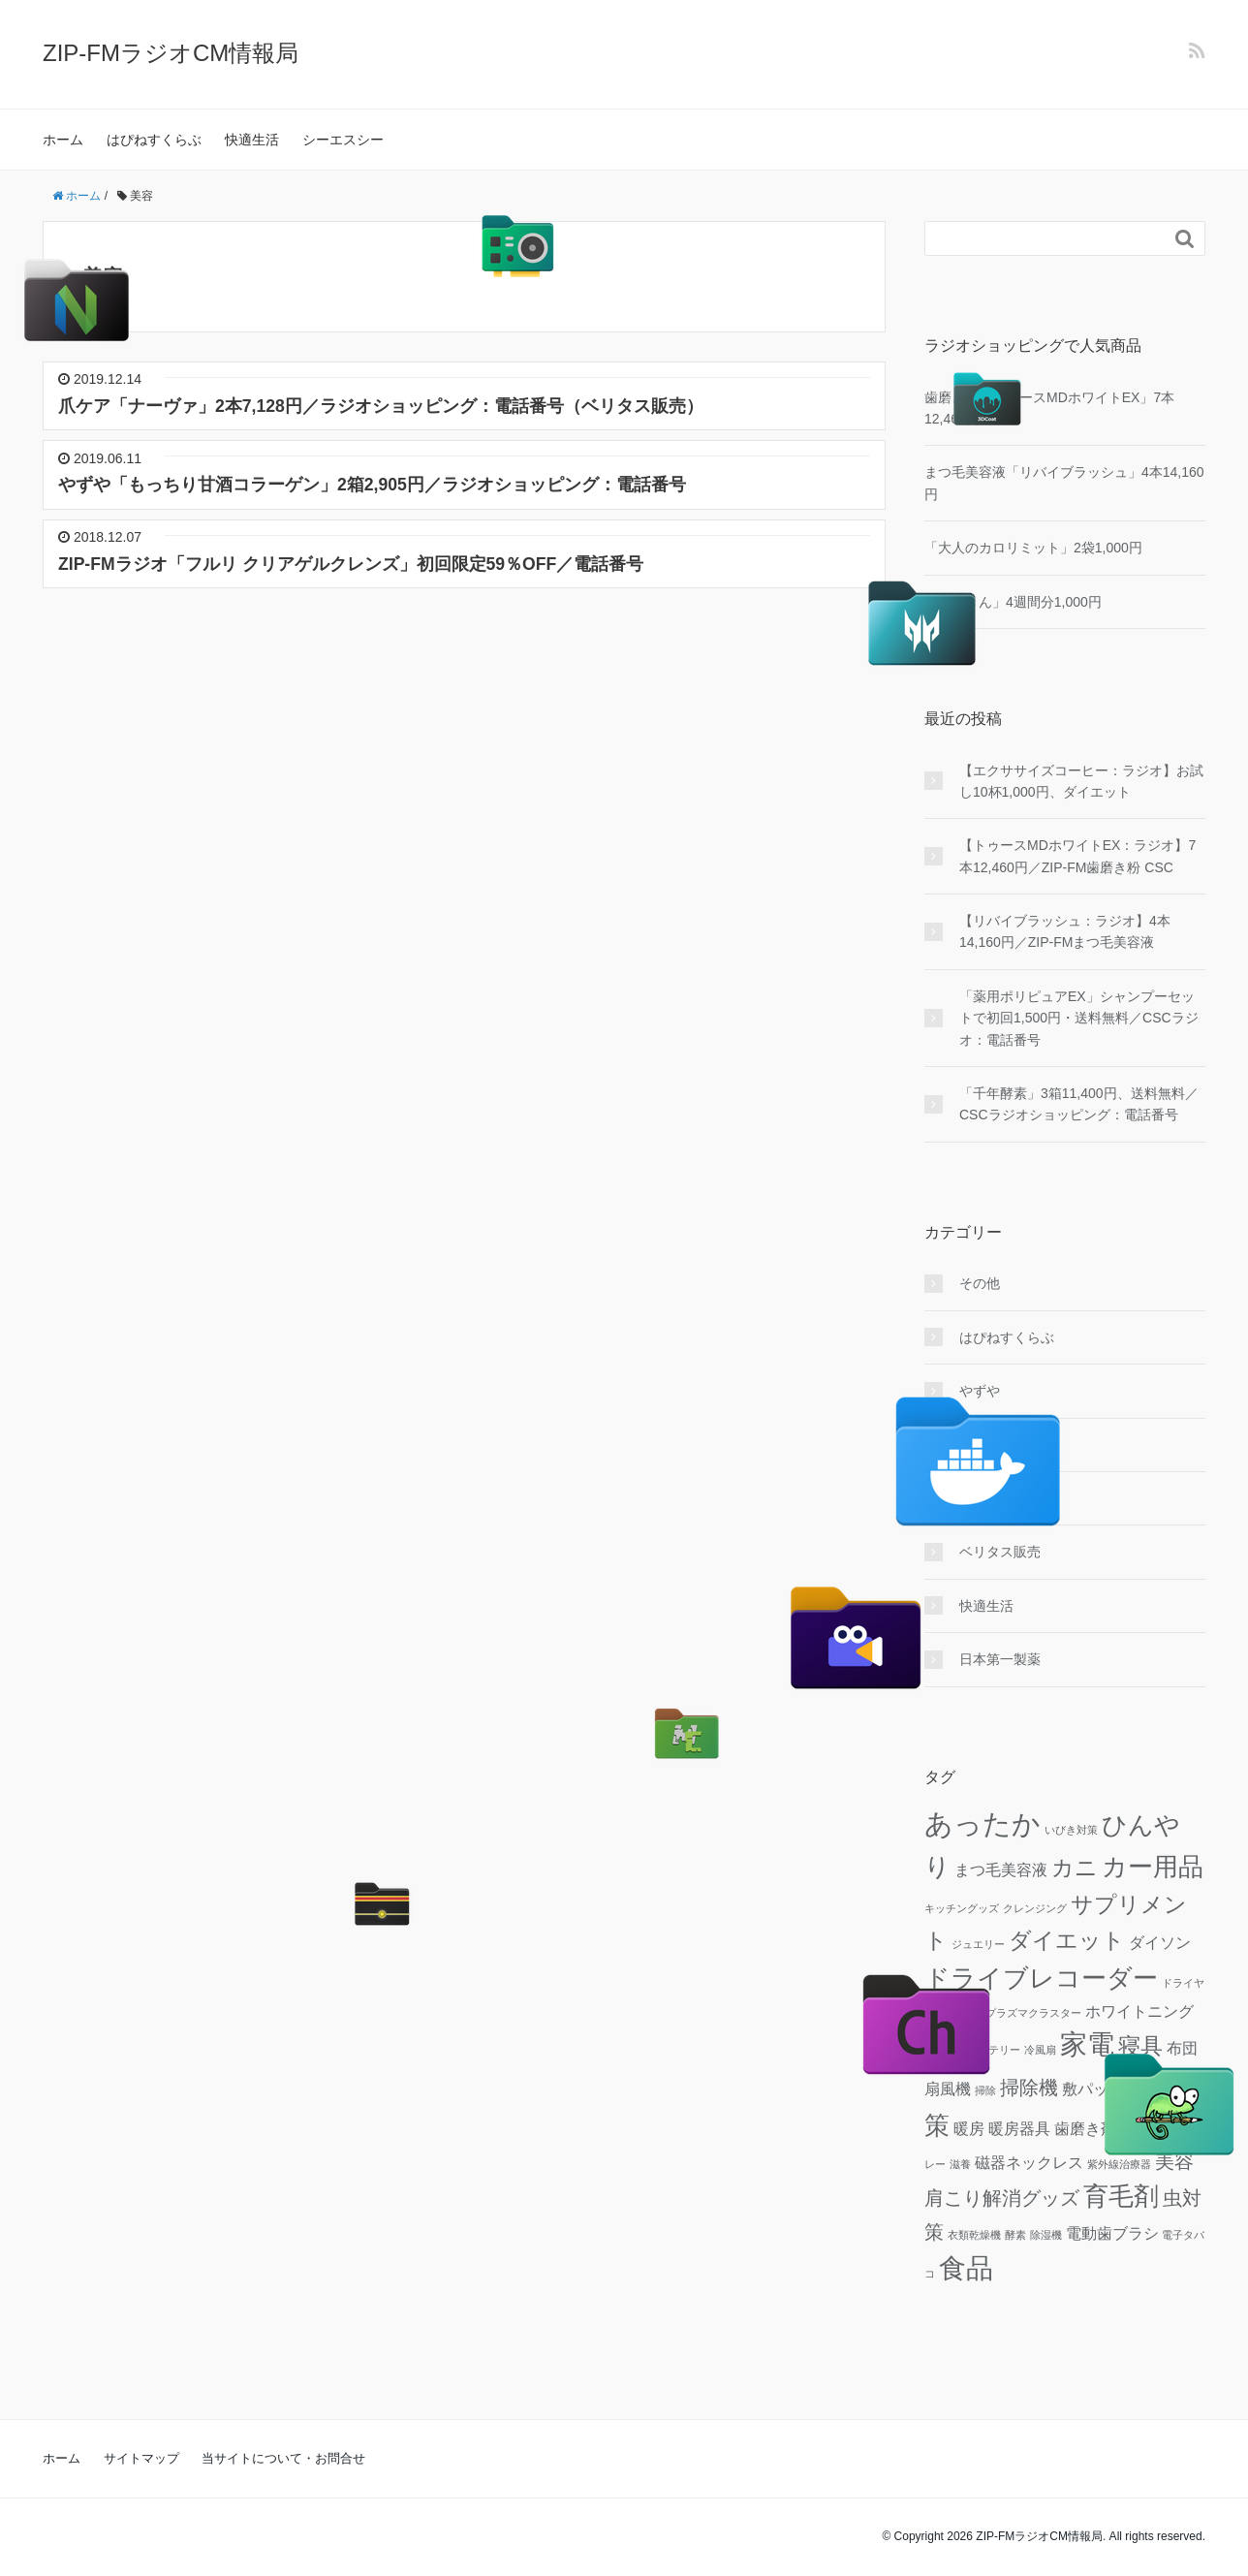 The width and height of the screenshot is (1248, 2576). What do you see at coordinates (382, 1905) in the screenshot?
I see `folder for pokémon luxury ball collection or related game files` at bounding box center [382, 1905].